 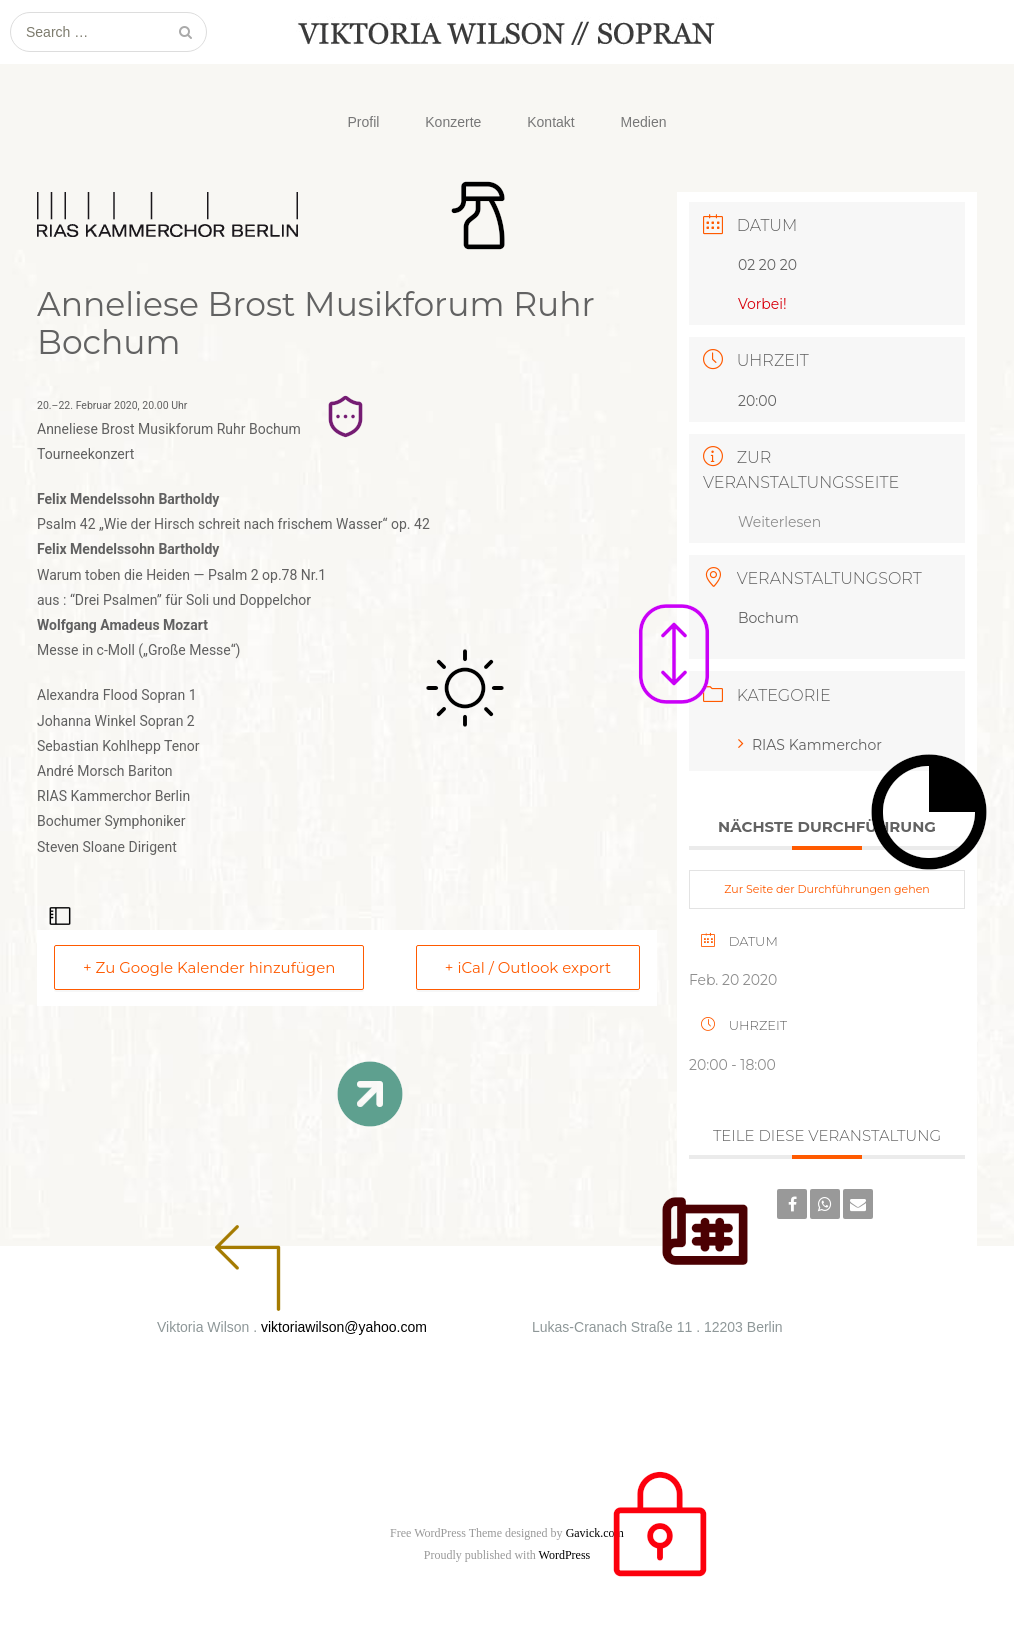 I want to click on open link in new tab or window, so click(x=370, y=1094).